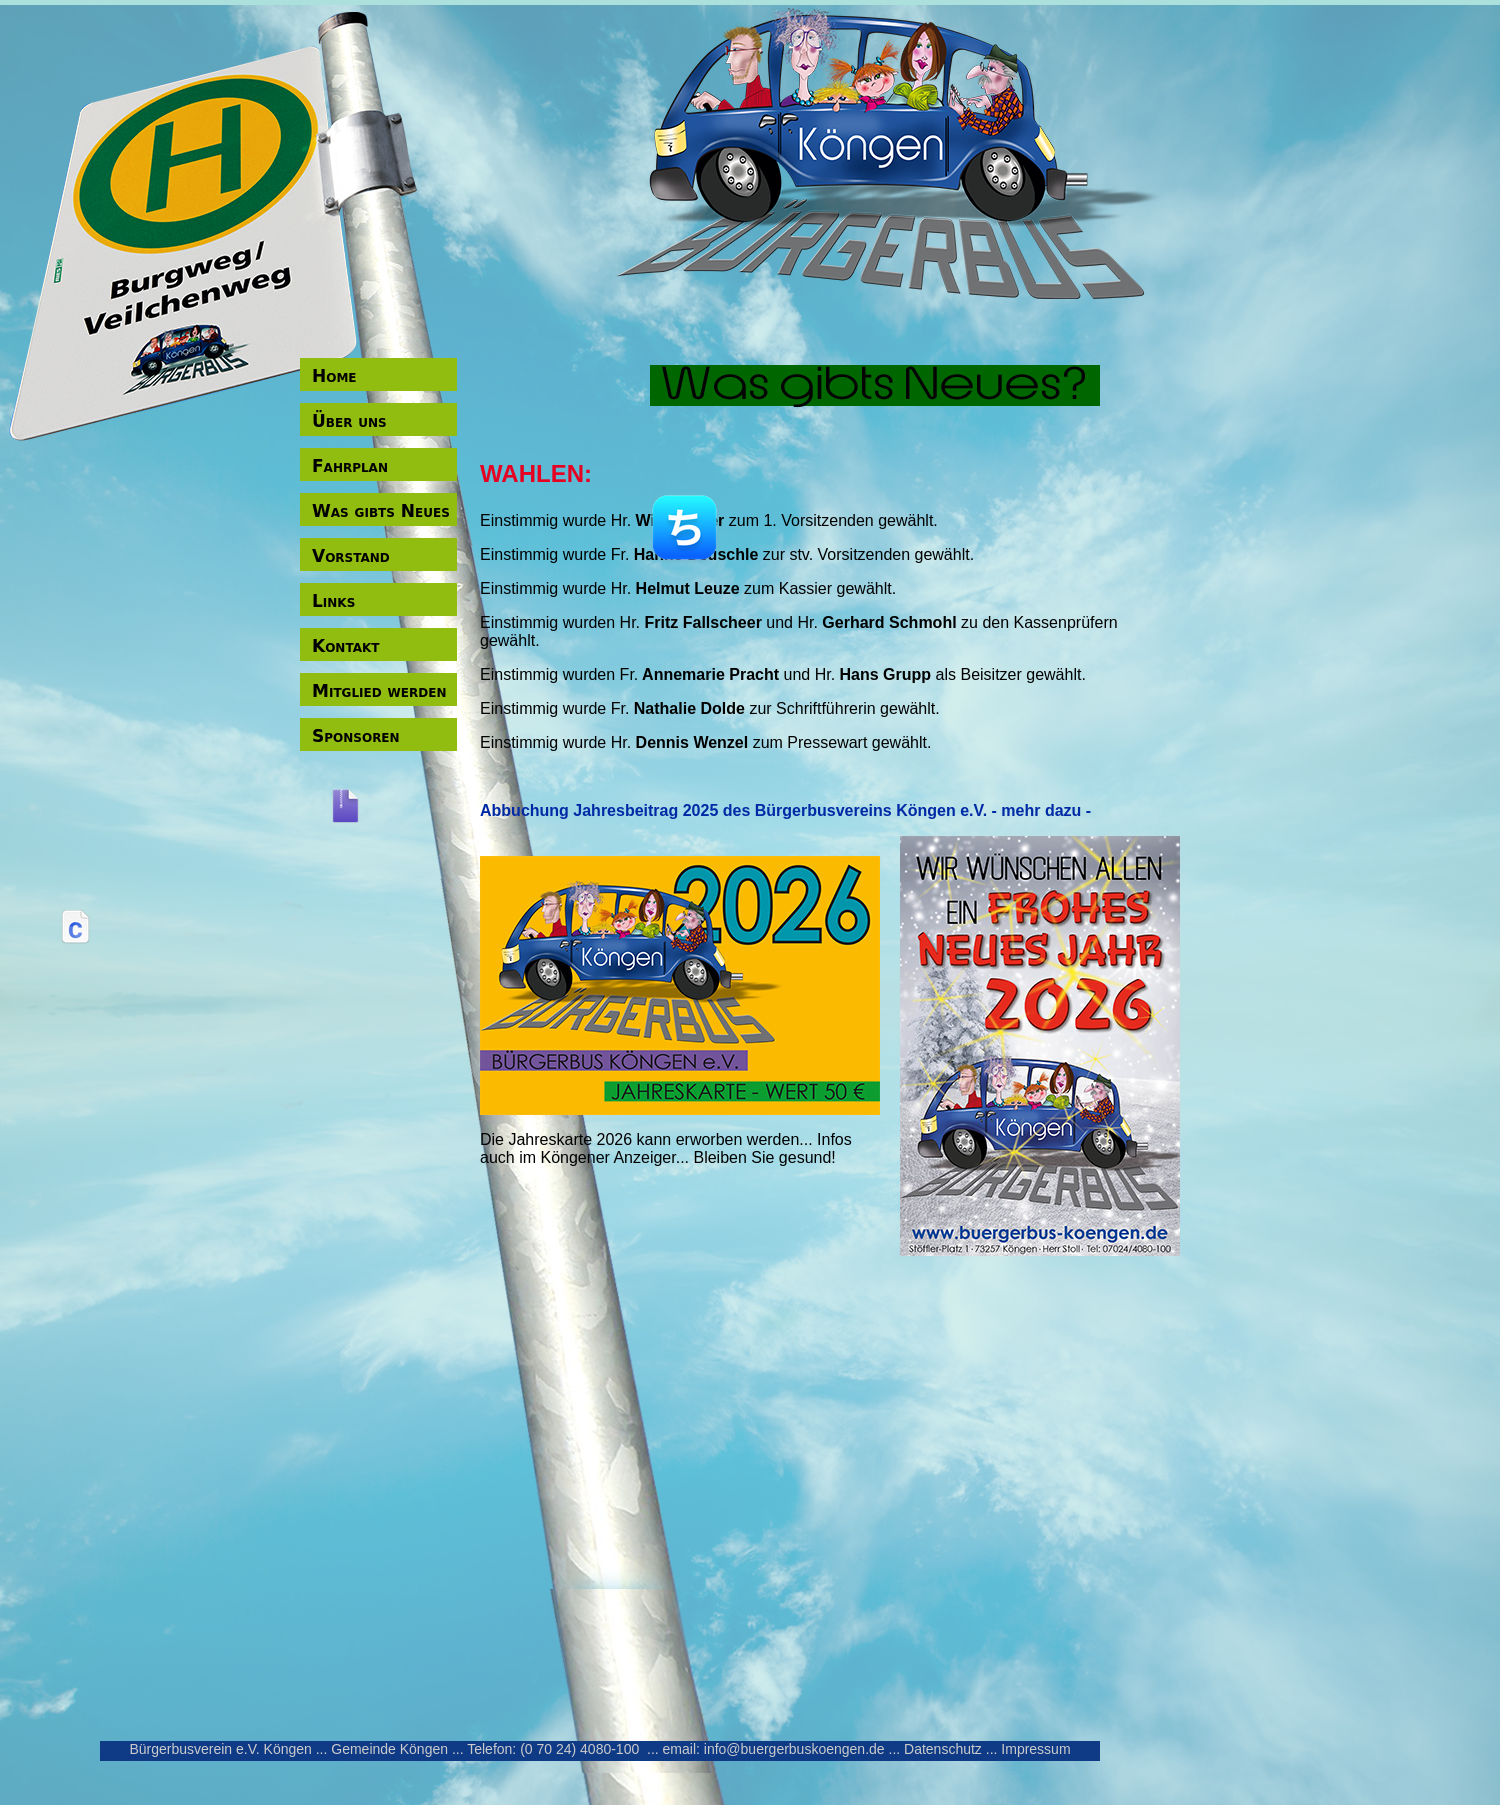 Image resolution: width=1500 pixels, height=1805 pixels. What do you see at coordinates (684, 527) in the screenshot?
I see `open ibus-anthy japanese input method settings` at bounding box center [684, 527].